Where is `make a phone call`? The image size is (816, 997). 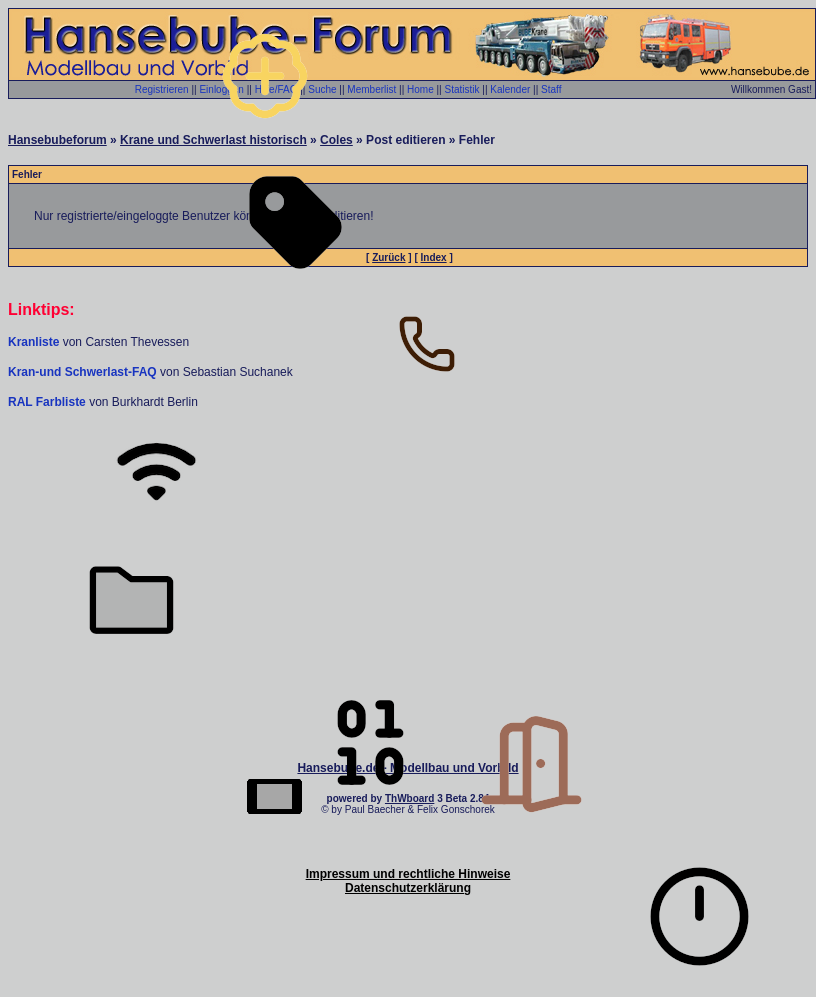 make a phone call is located at coordinates (427, 344).